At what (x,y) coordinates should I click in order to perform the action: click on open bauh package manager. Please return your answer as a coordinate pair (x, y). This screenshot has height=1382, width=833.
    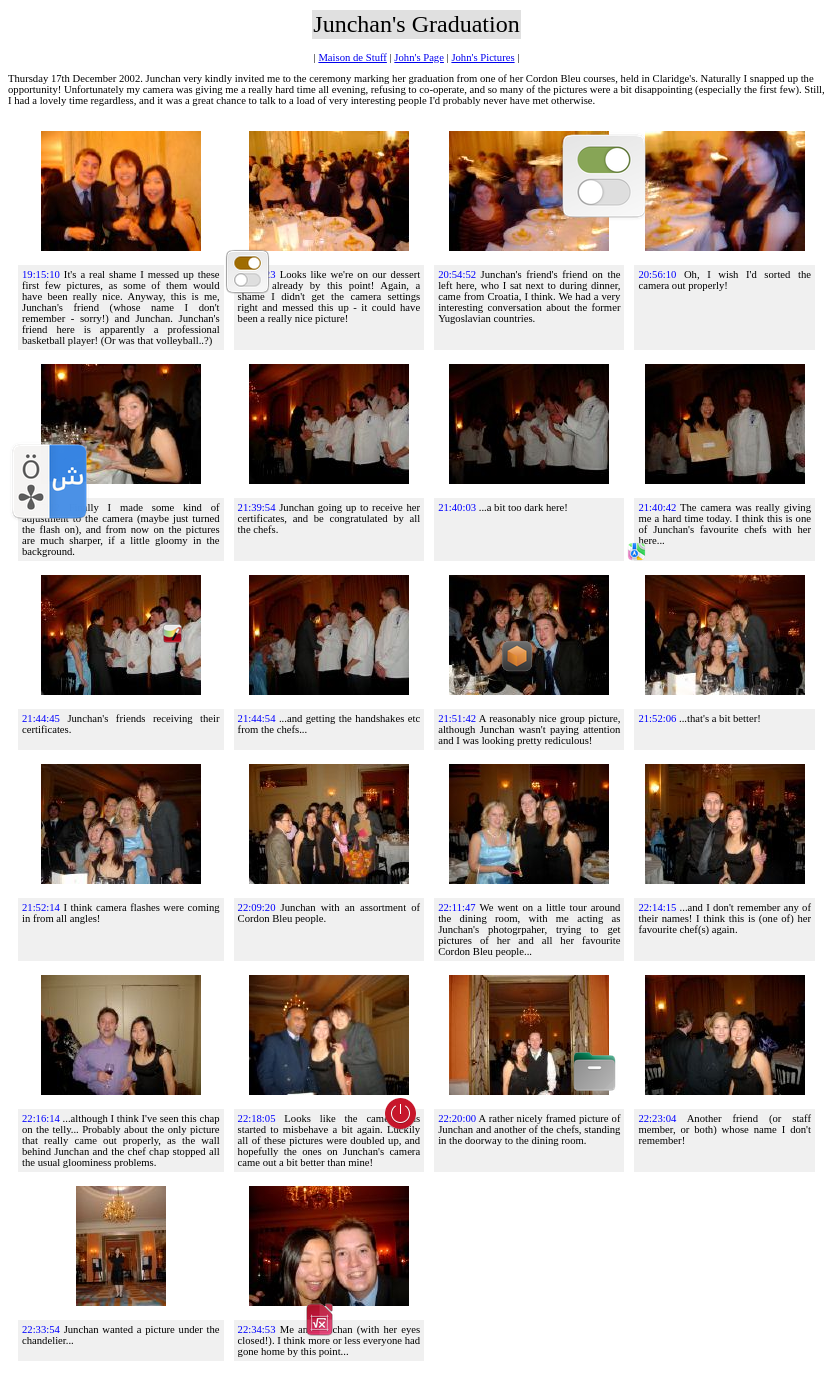
    Looking at the image, I should click on (517, 656).